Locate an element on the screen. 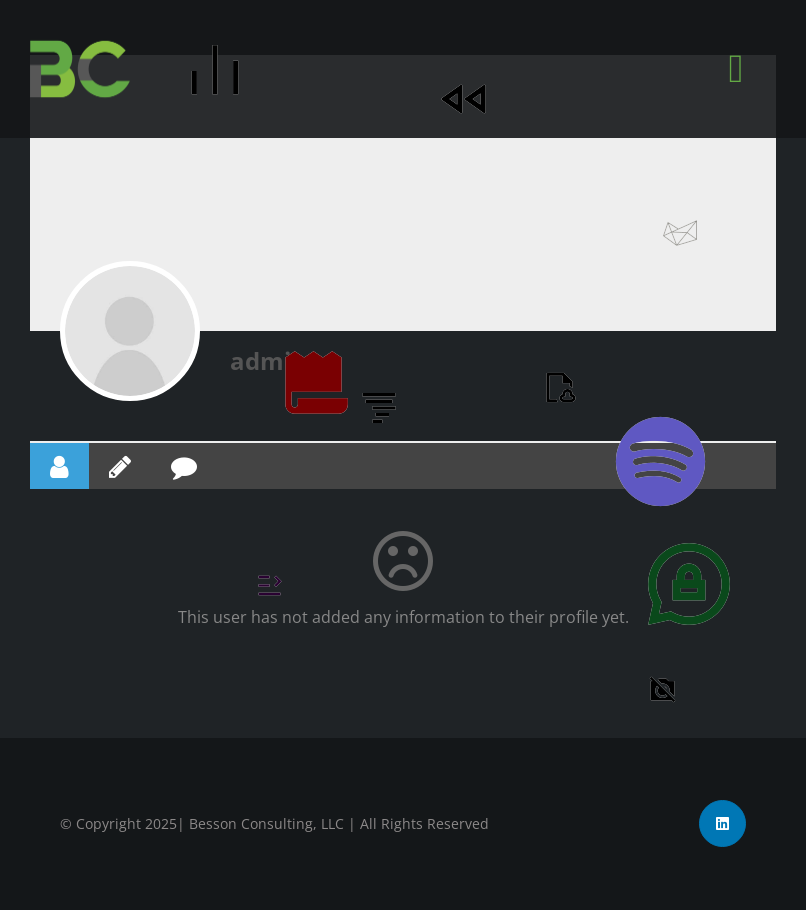 Image resolution: width=806 pixels, height=910 pixels. indicates tornado or severe weather warning is located at coordinates (379, 408).